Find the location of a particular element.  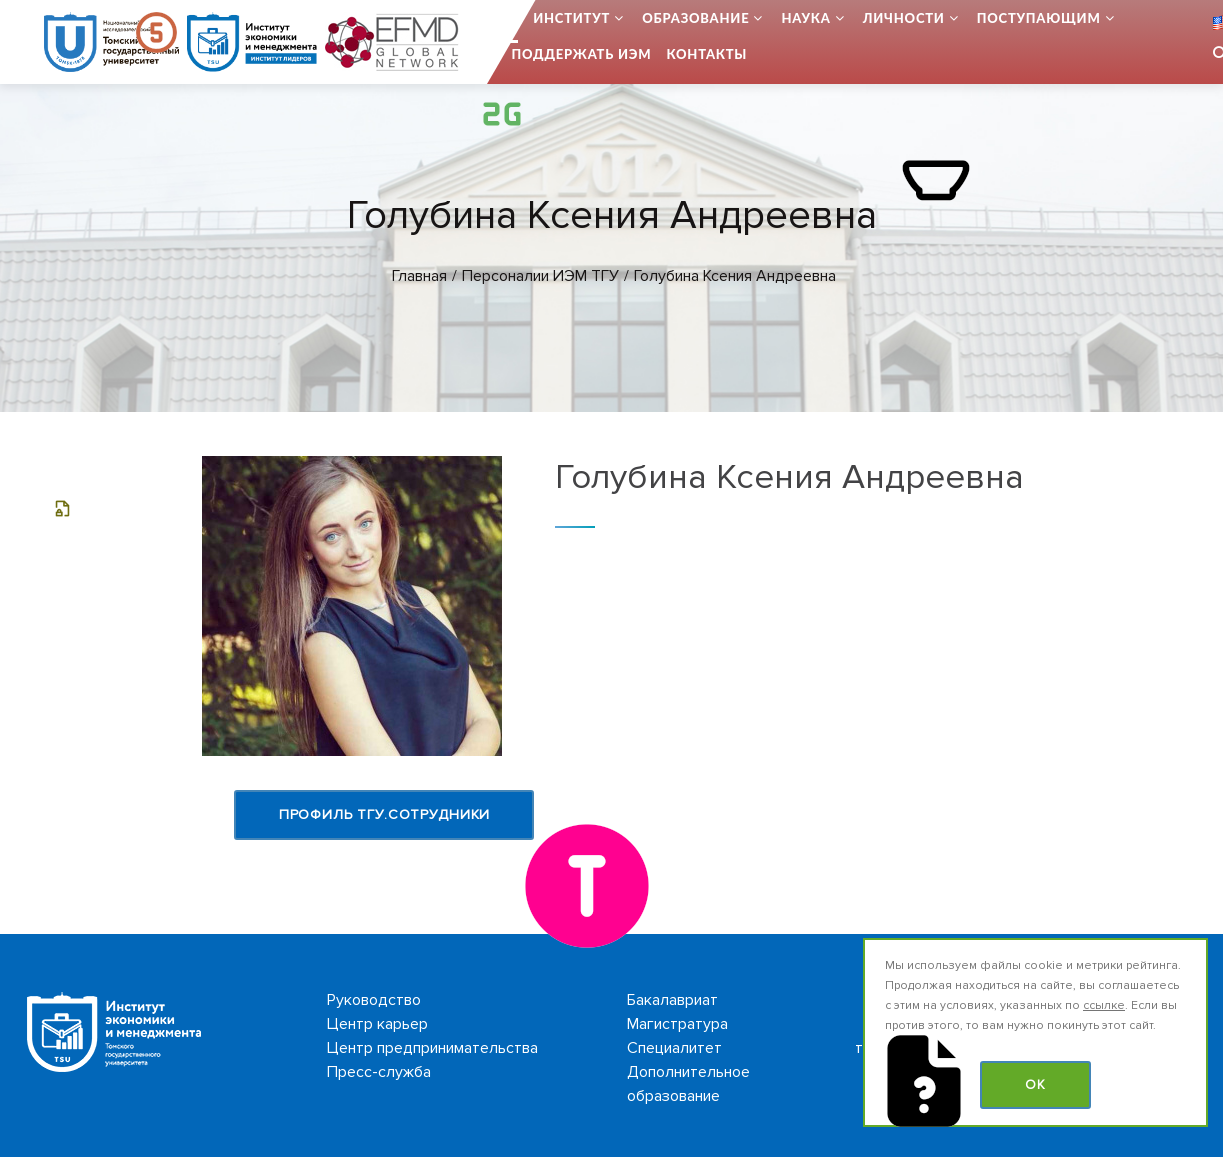

access food or recipe features is located at coordinates (936, 177).